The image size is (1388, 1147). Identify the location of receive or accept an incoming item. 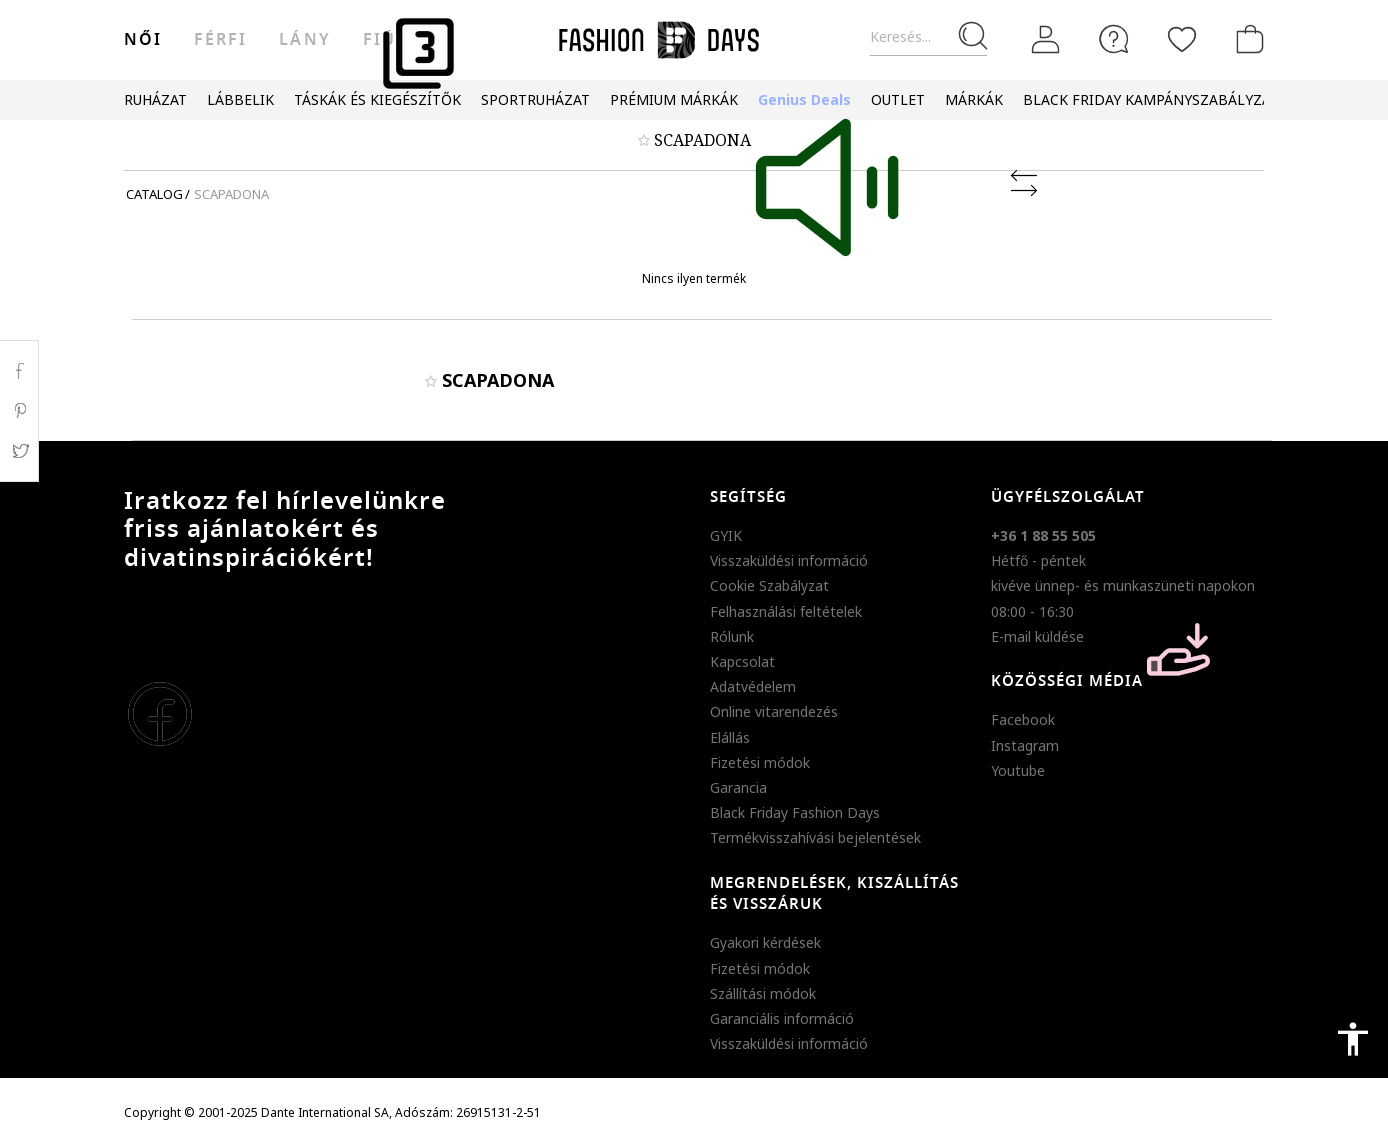
(1180, 652).